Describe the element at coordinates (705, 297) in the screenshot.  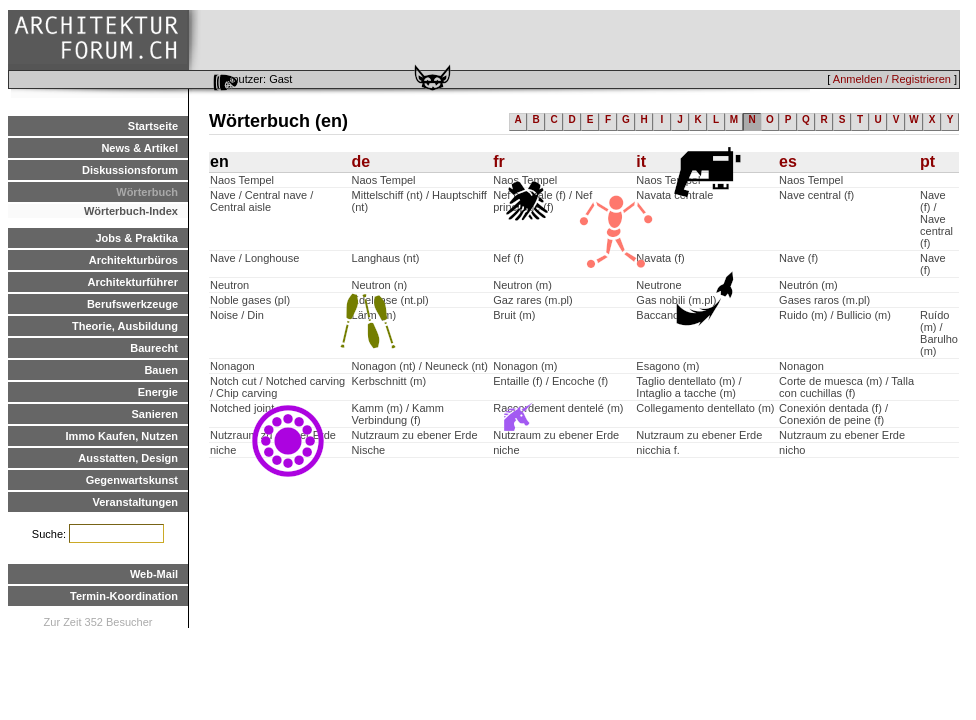
I see `launch or deploy an application` at that location.